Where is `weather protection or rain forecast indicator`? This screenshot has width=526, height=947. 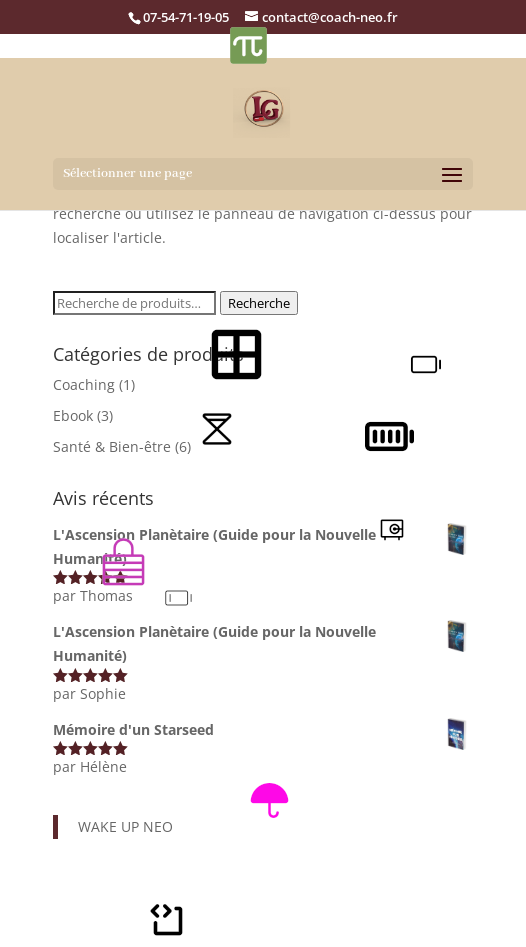
weather protection or rain forecast indicator is located at coordinates (269, 800).